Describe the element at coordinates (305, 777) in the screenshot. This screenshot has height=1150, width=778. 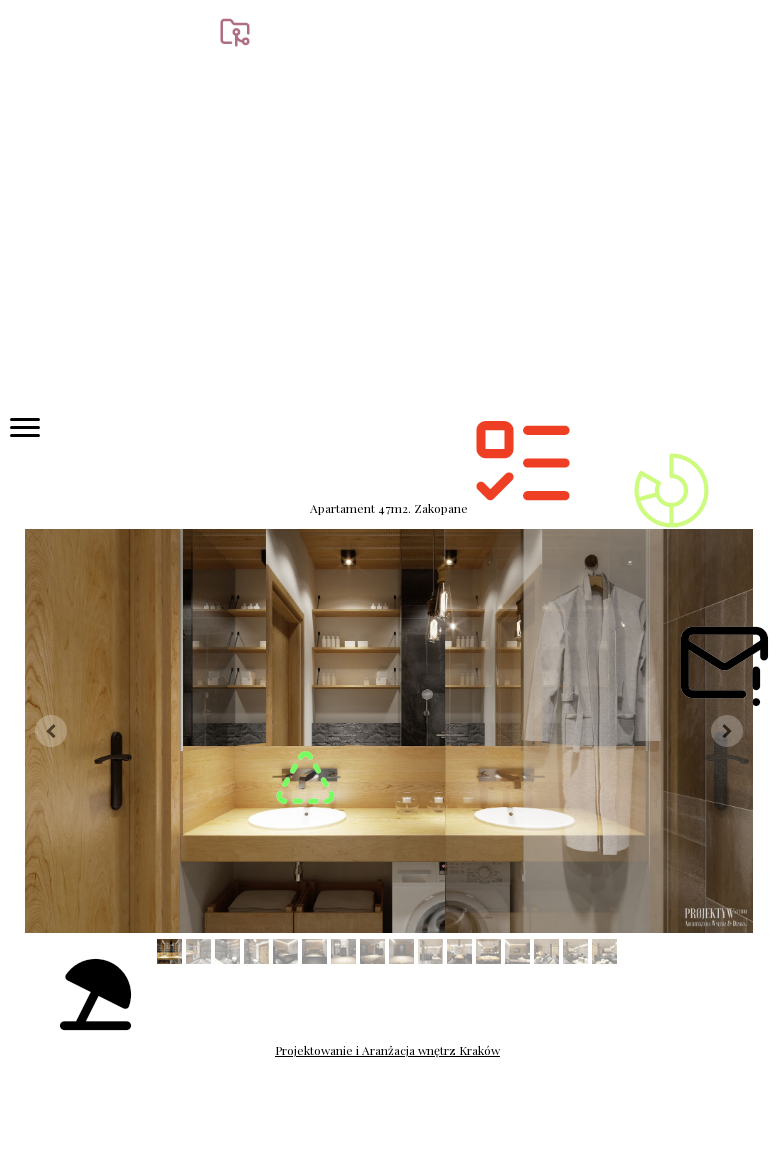
I see `indicates an incomplete or in-progress shape` at that location.